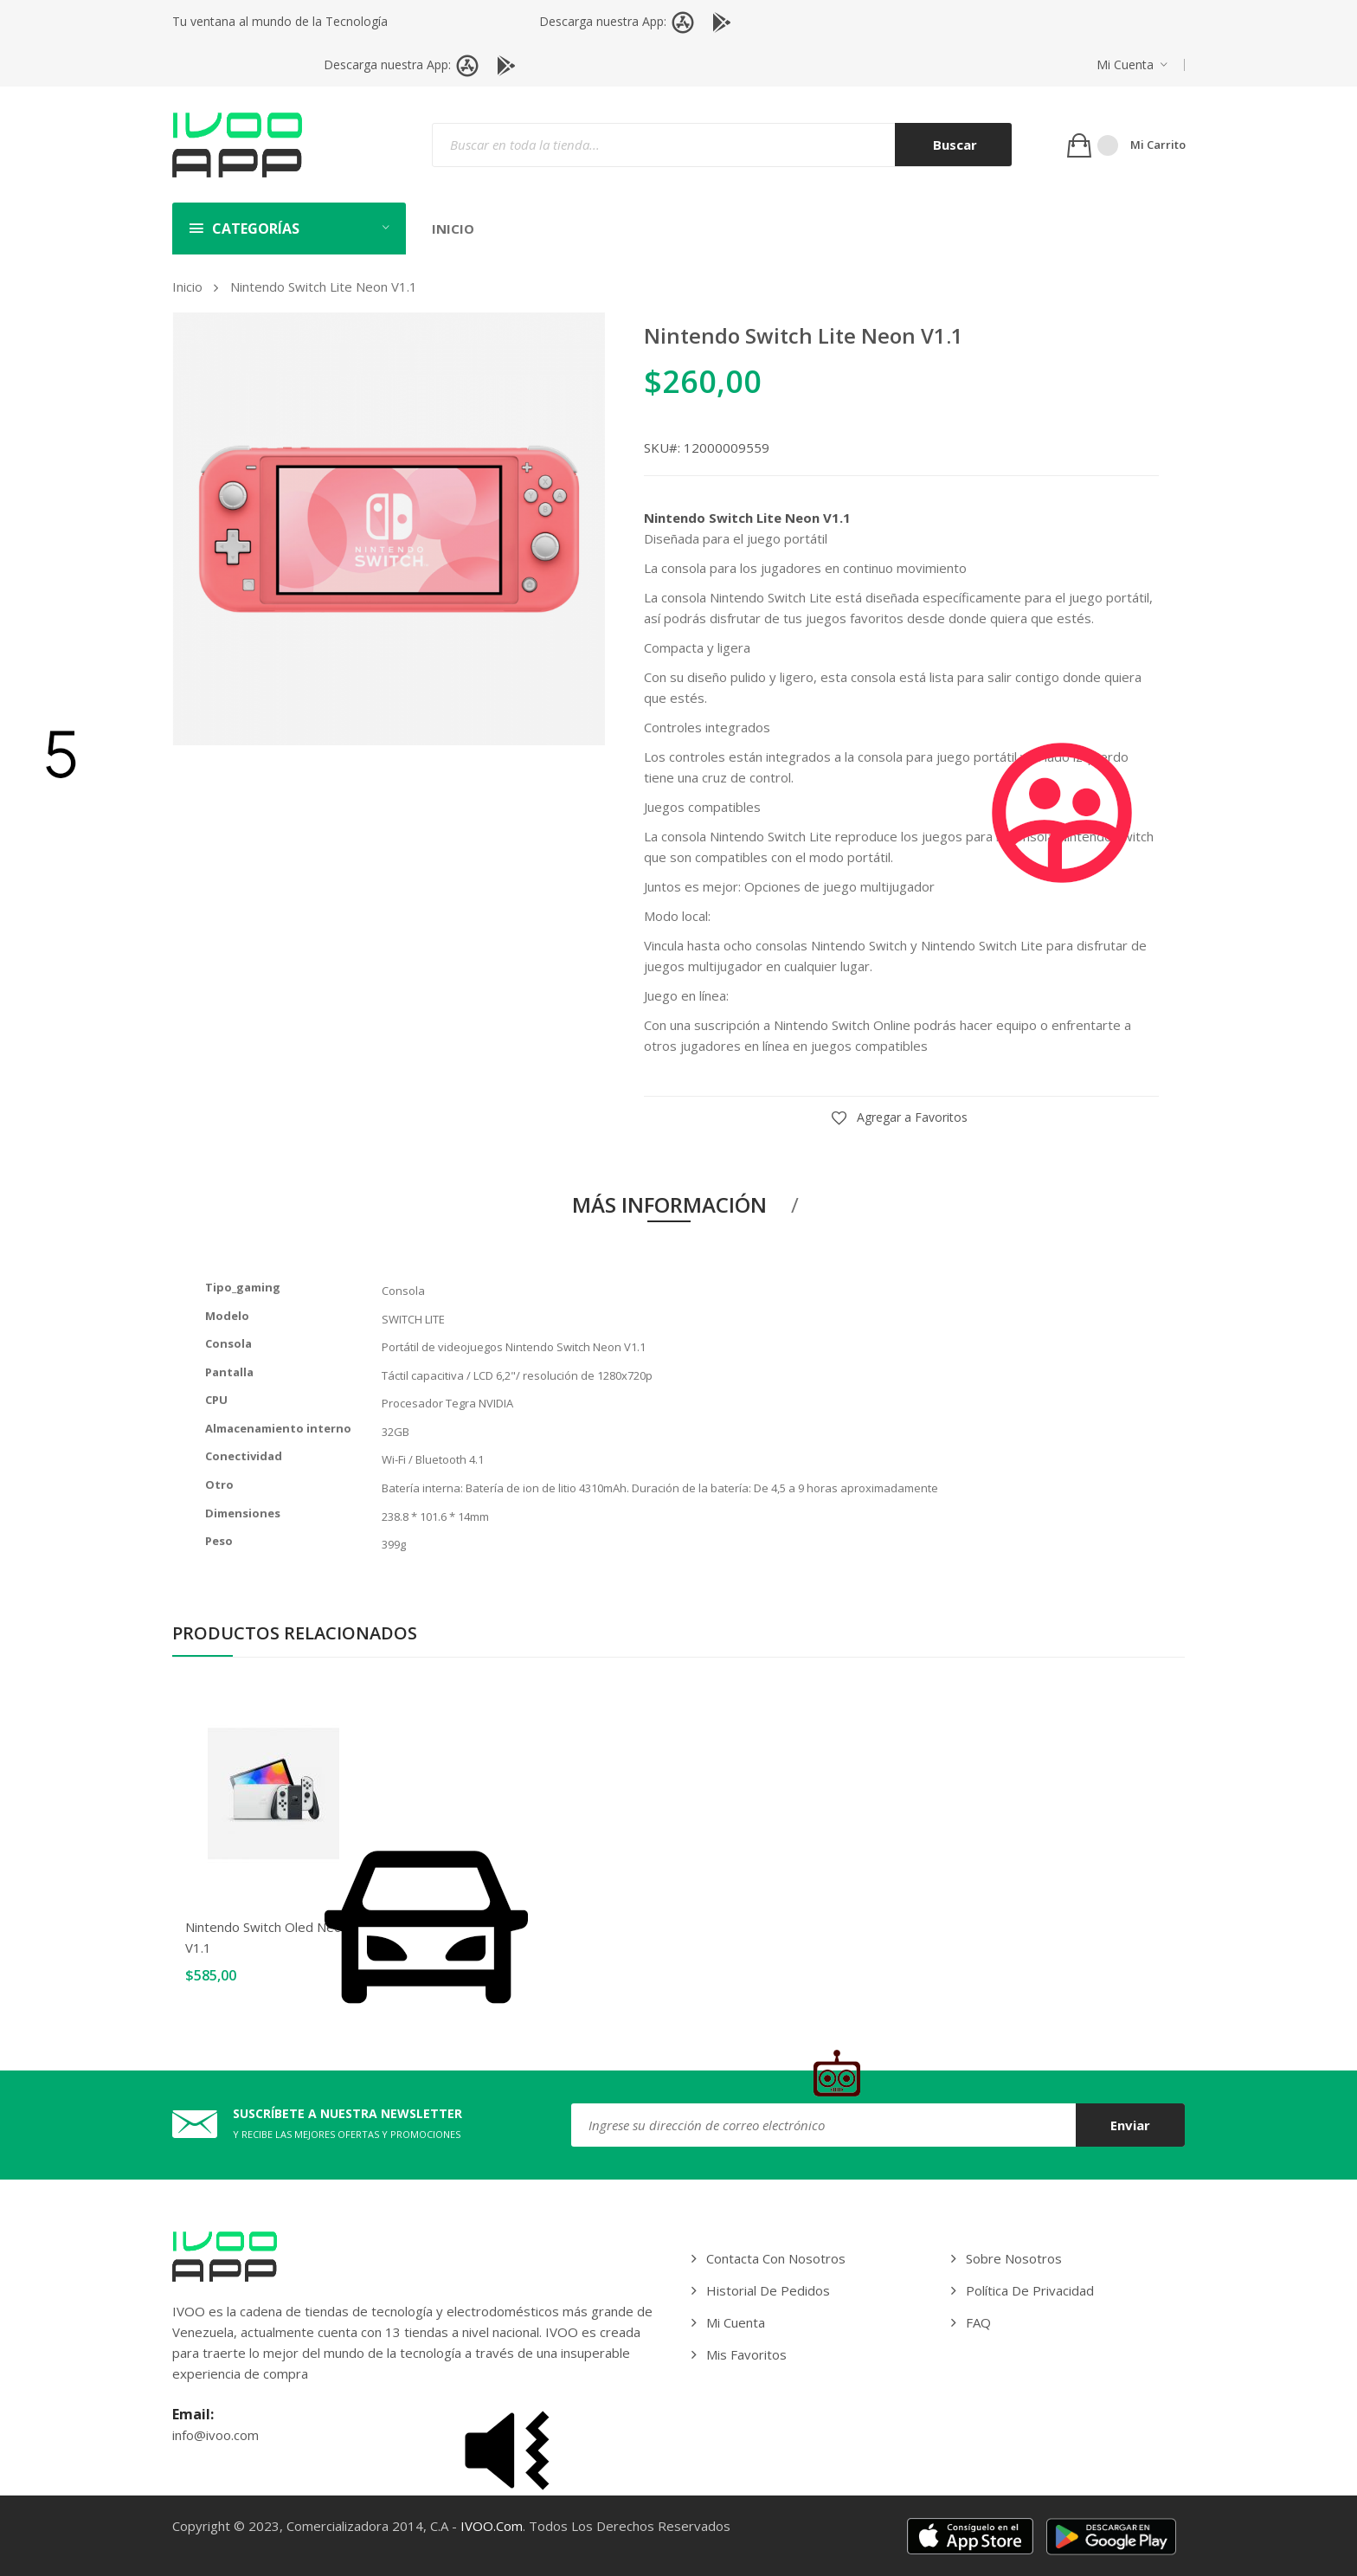 This screenshot has width=1357, height=2576. I want to click on probot automation service logo, so click(837, 2073).